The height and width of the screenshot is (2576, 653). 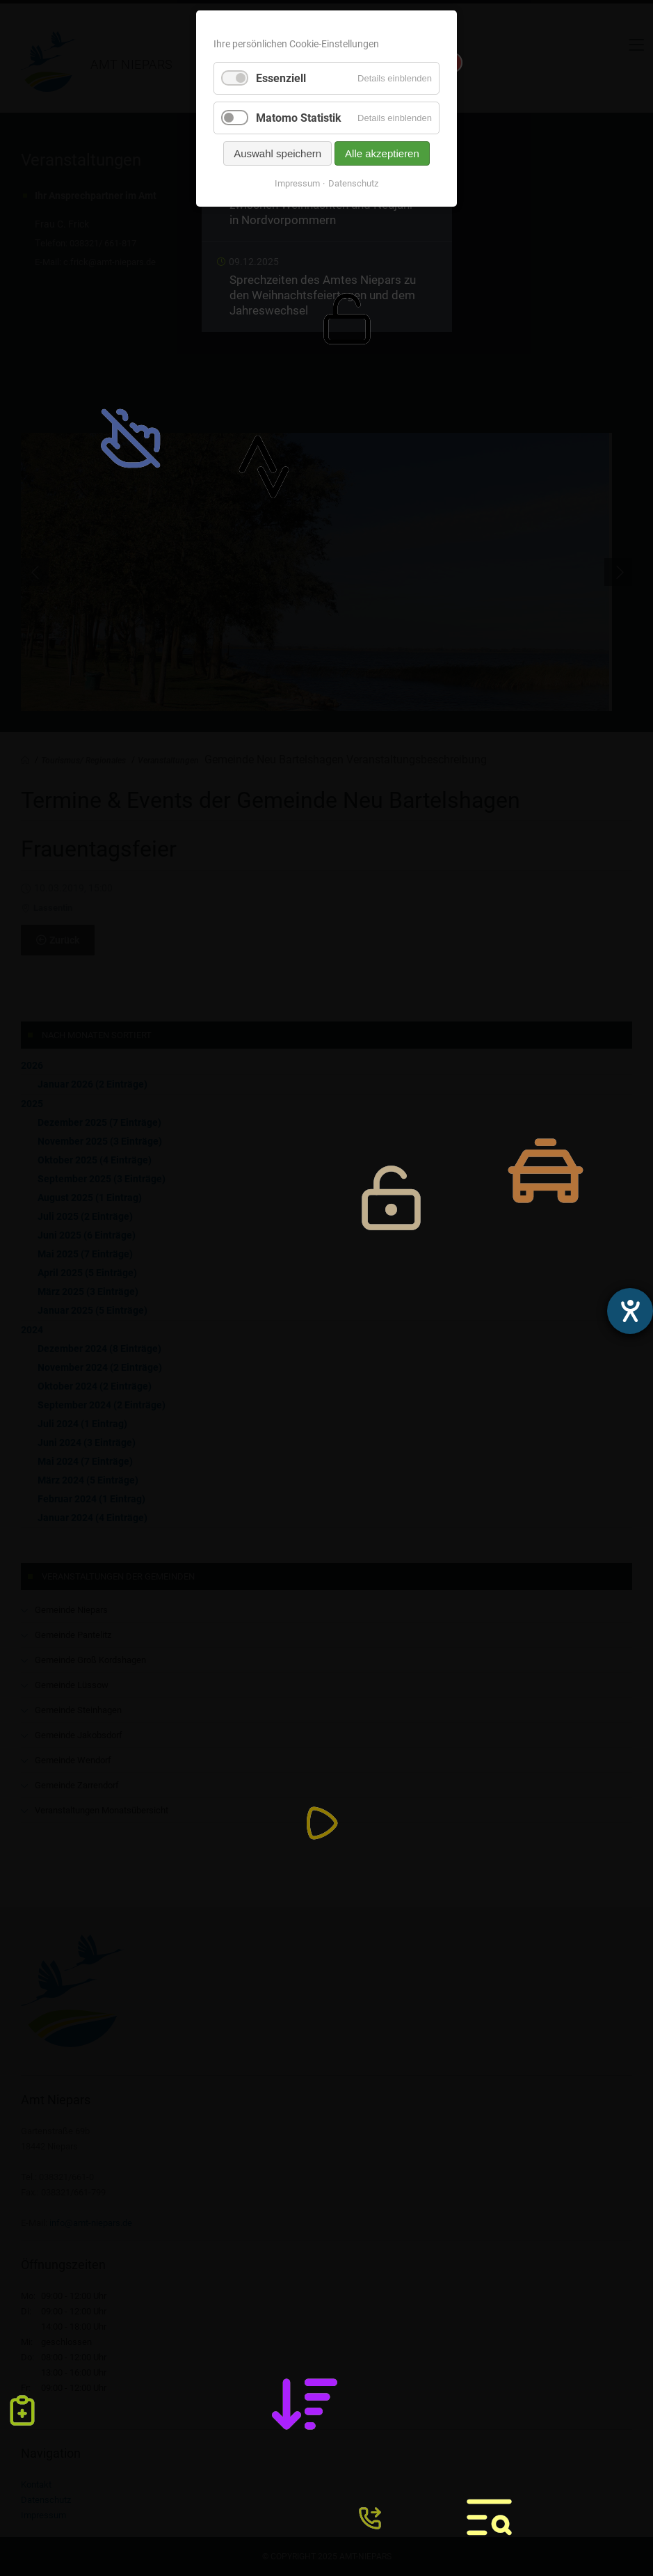 I want to click on forward a call to another number, so click(x=370, y=2518).